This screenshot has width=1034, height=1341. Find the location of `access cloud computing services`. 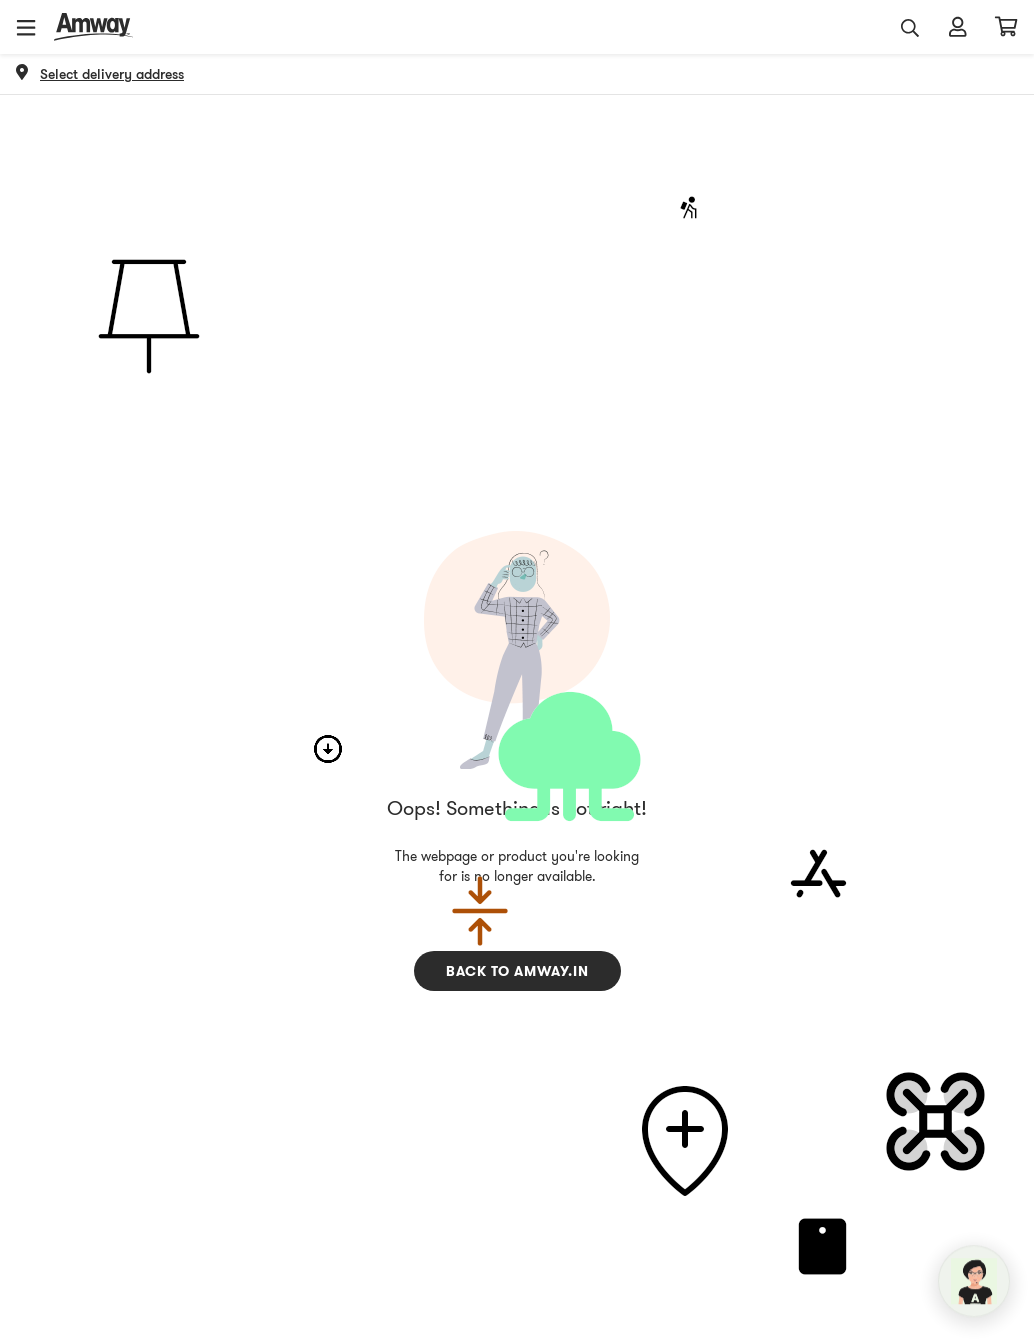

access cloud computing services is located at coordinates (569, 756).